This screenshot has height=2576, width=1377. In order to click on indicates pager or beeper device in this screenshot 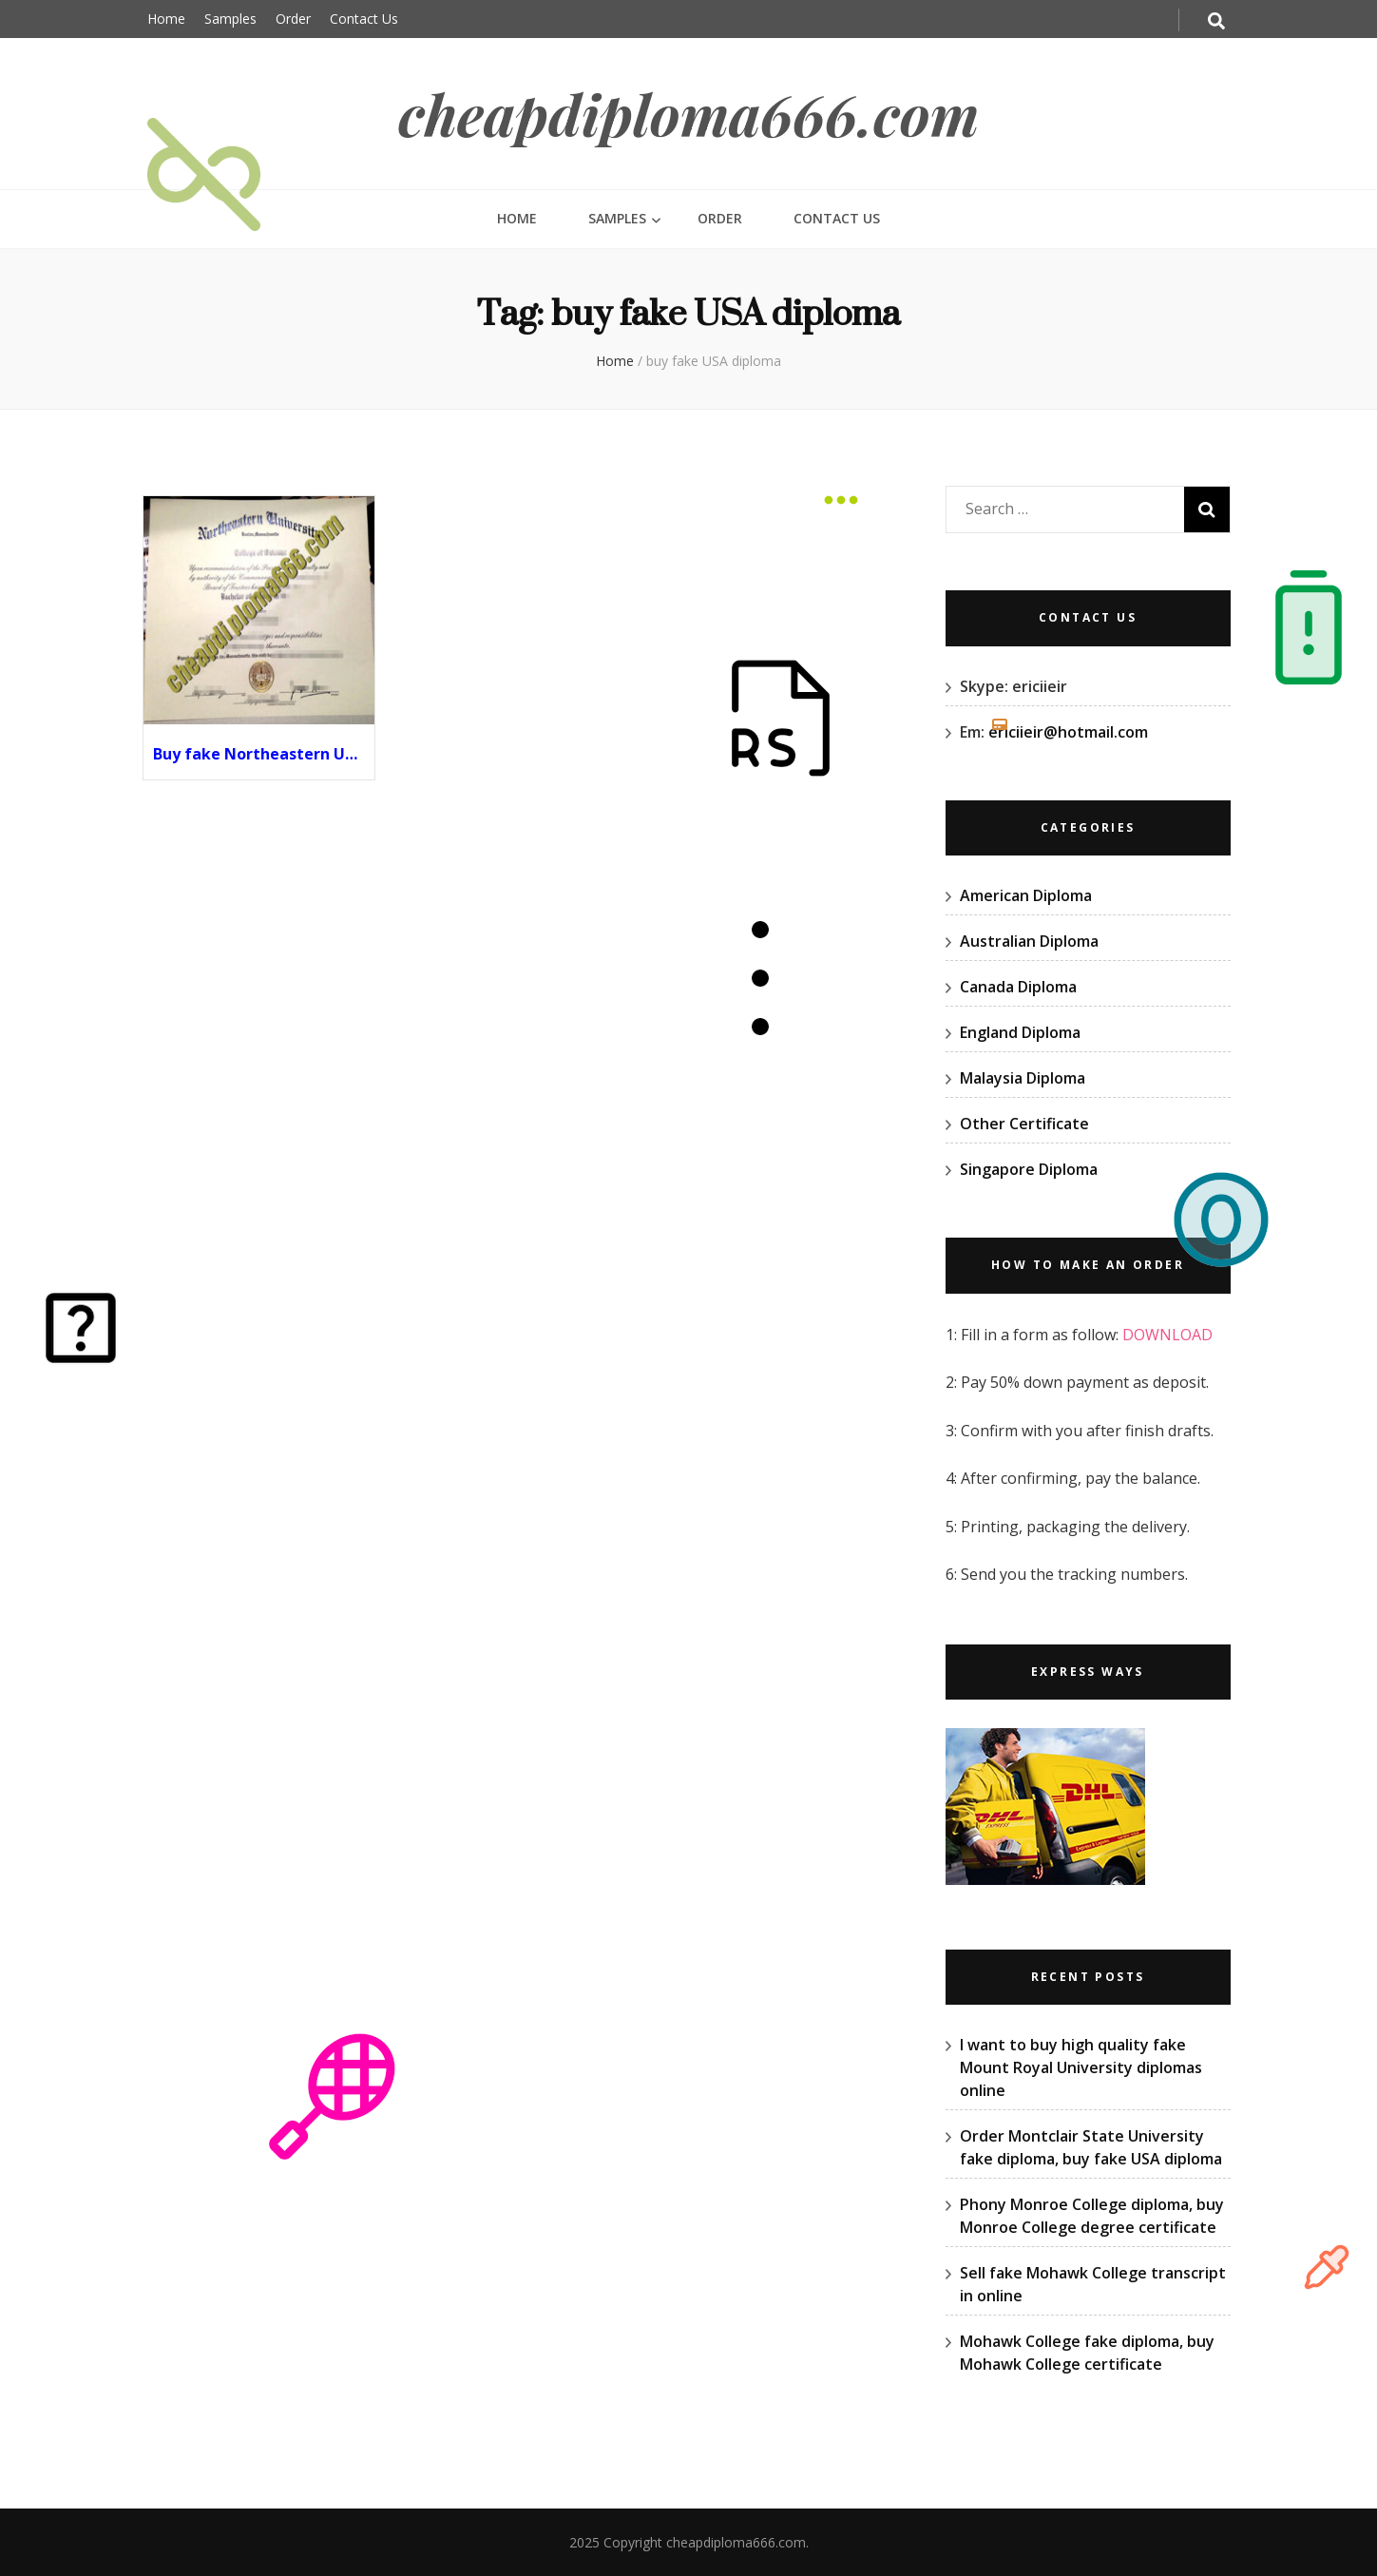, I will do `click(1000, 724)`.